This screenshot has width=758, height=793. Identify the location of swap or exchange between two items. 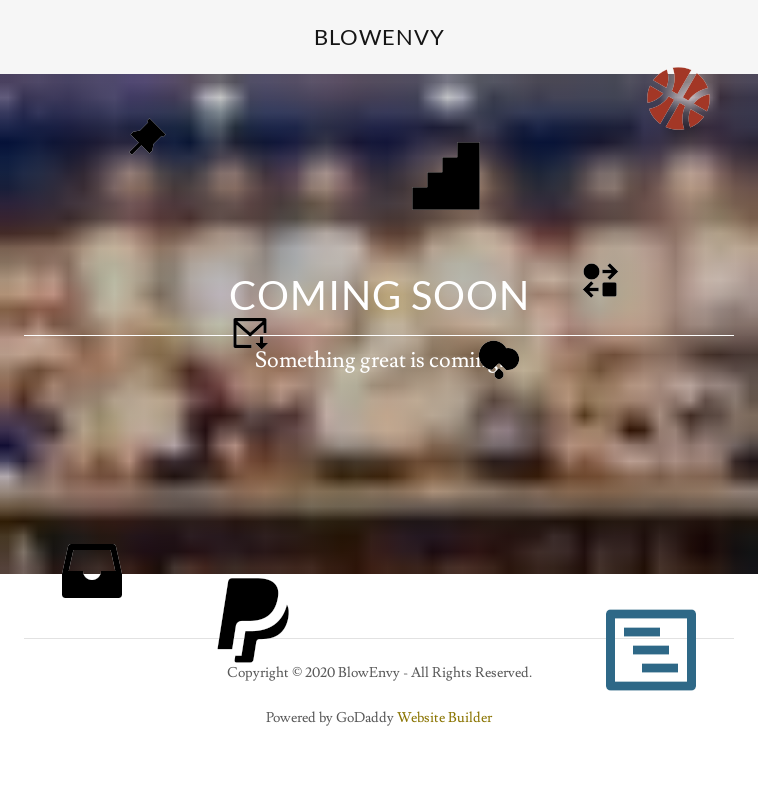
(600, 280).